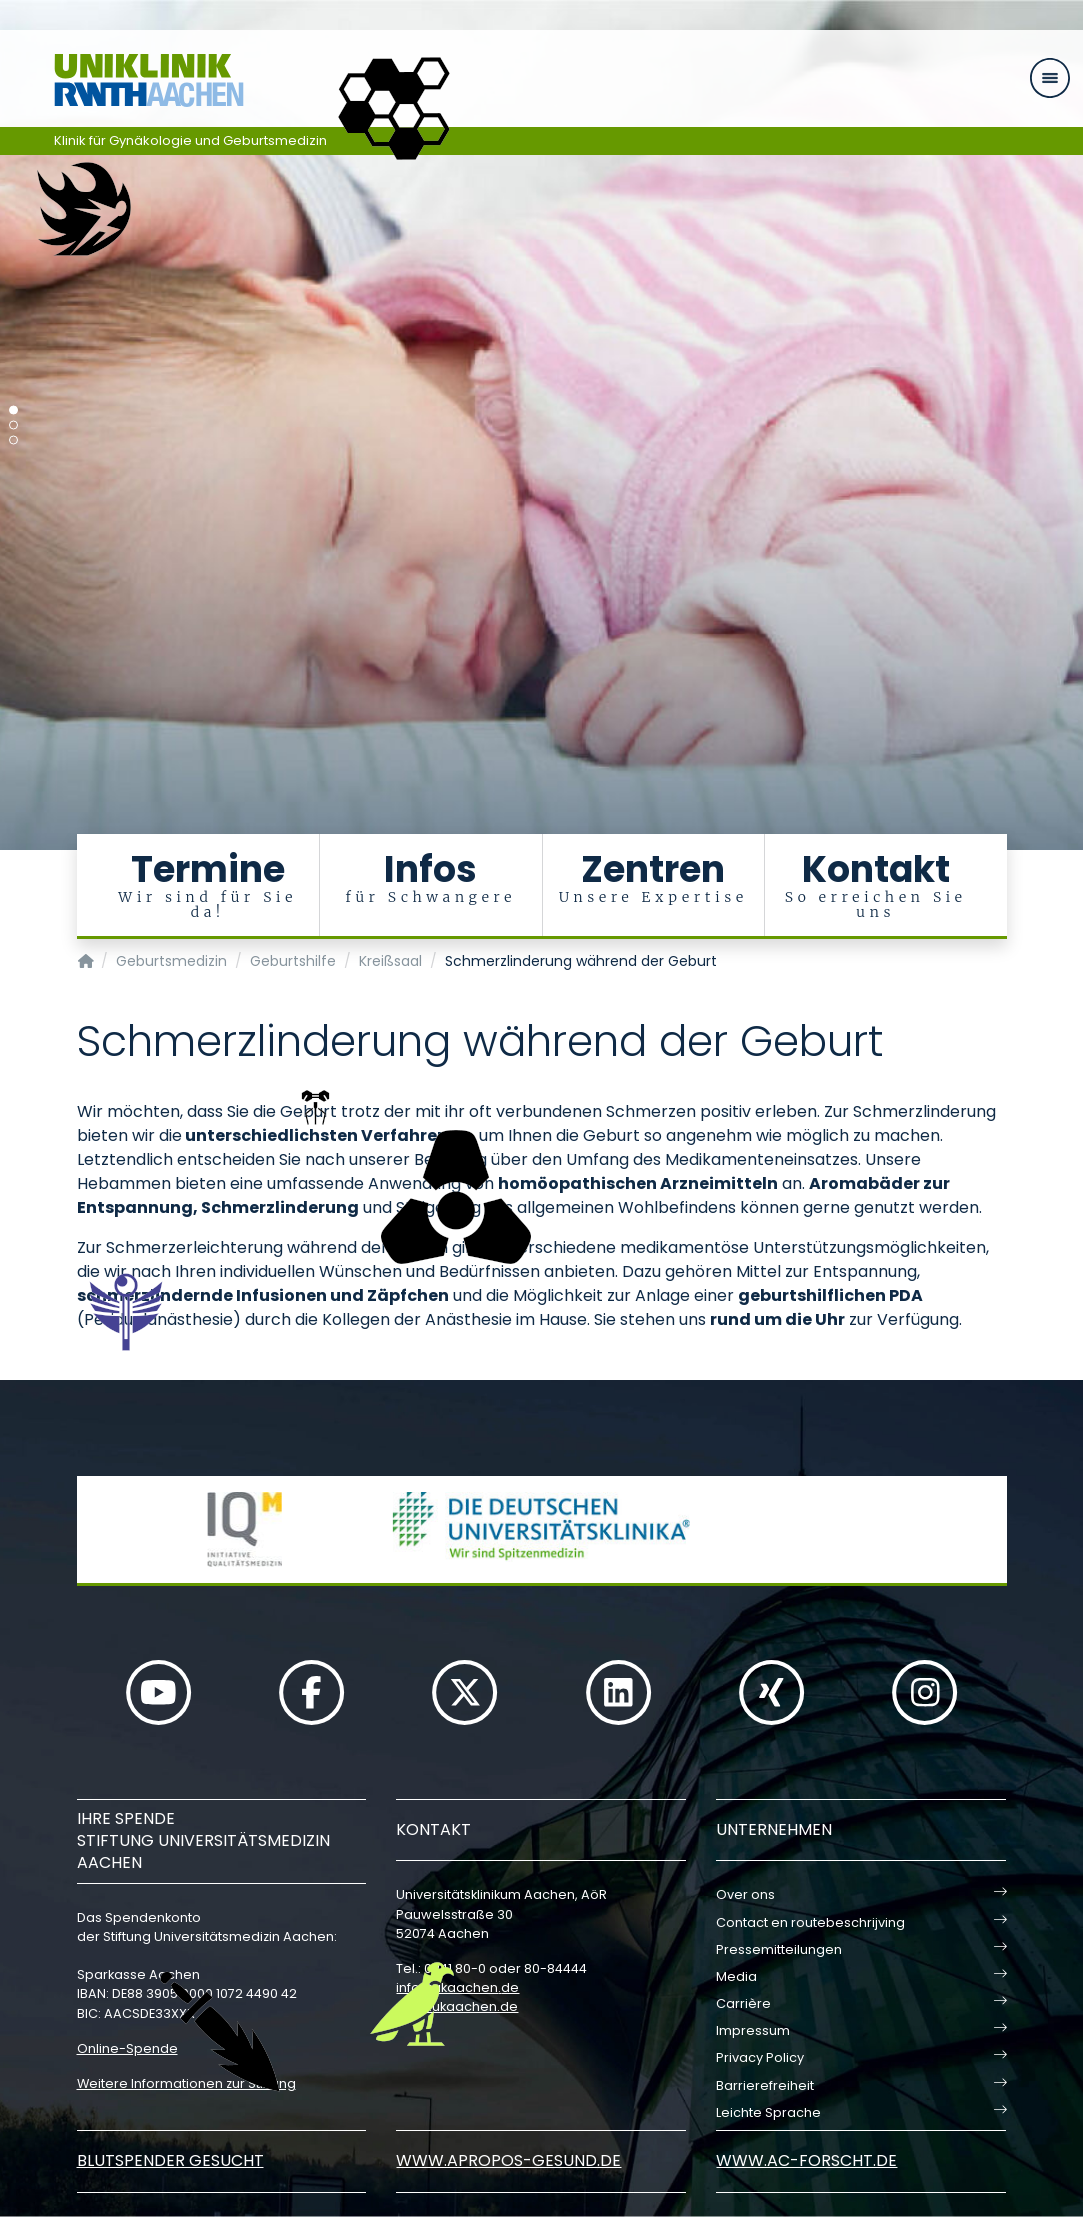 The width and height of the screenshot is (1083, 2217). I want to click on select a royal or mythical staff weapon, so click(126, 1312).